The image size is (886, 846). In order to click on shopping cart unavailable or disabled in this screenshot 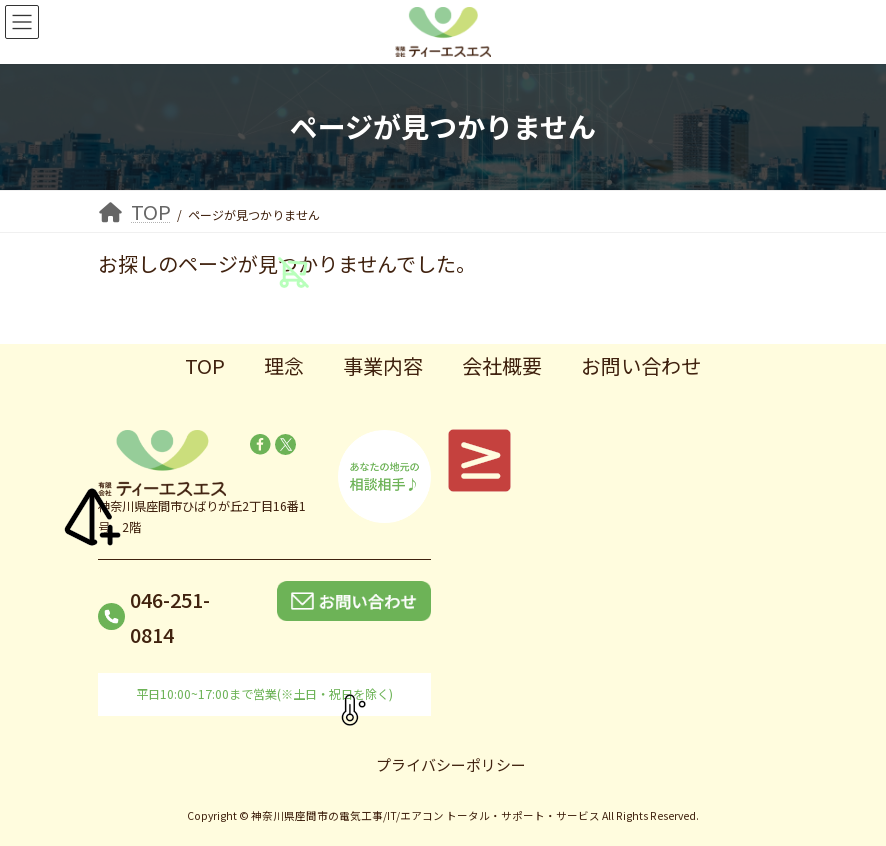, I will do `click(293, 272)`.